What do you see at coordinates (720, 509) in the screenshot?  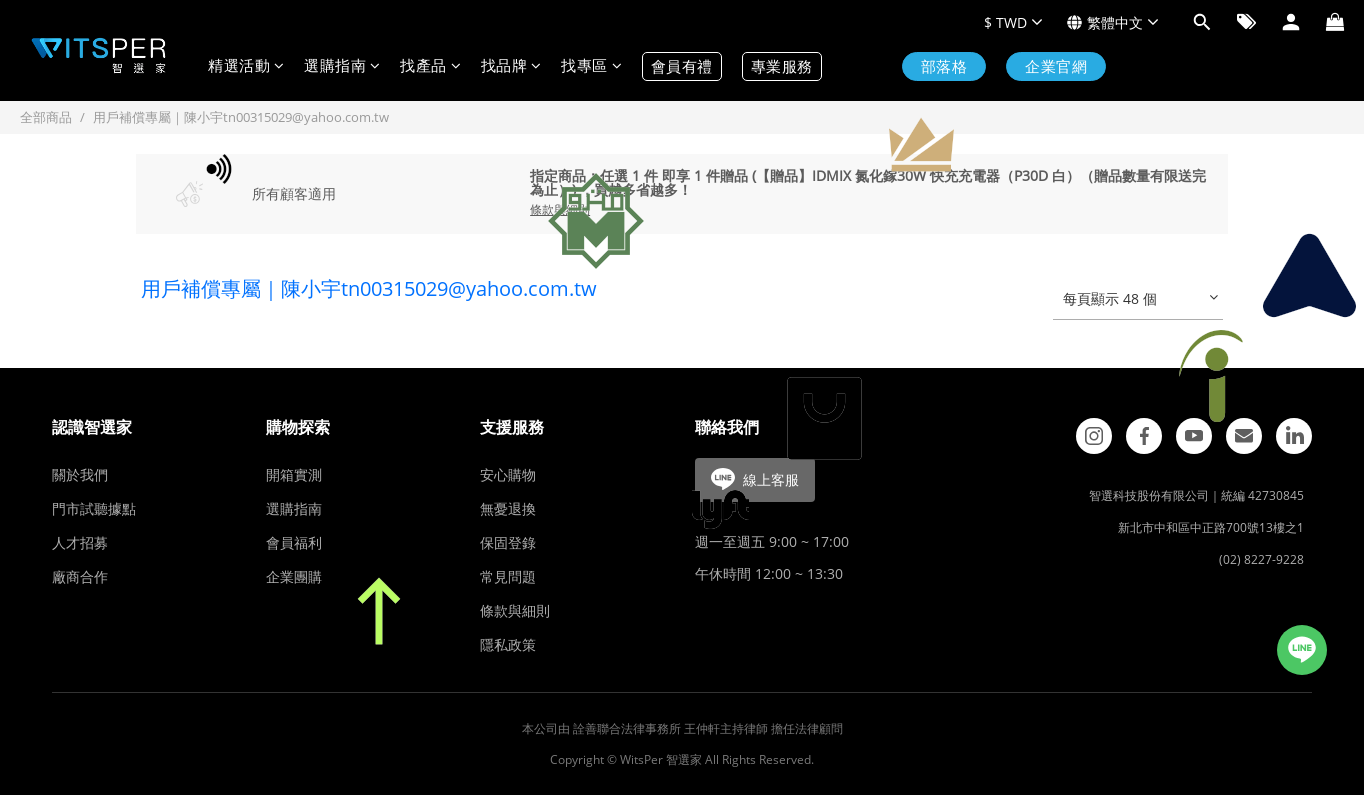 I see `open the lyft app` at bounding box center [720, 509].